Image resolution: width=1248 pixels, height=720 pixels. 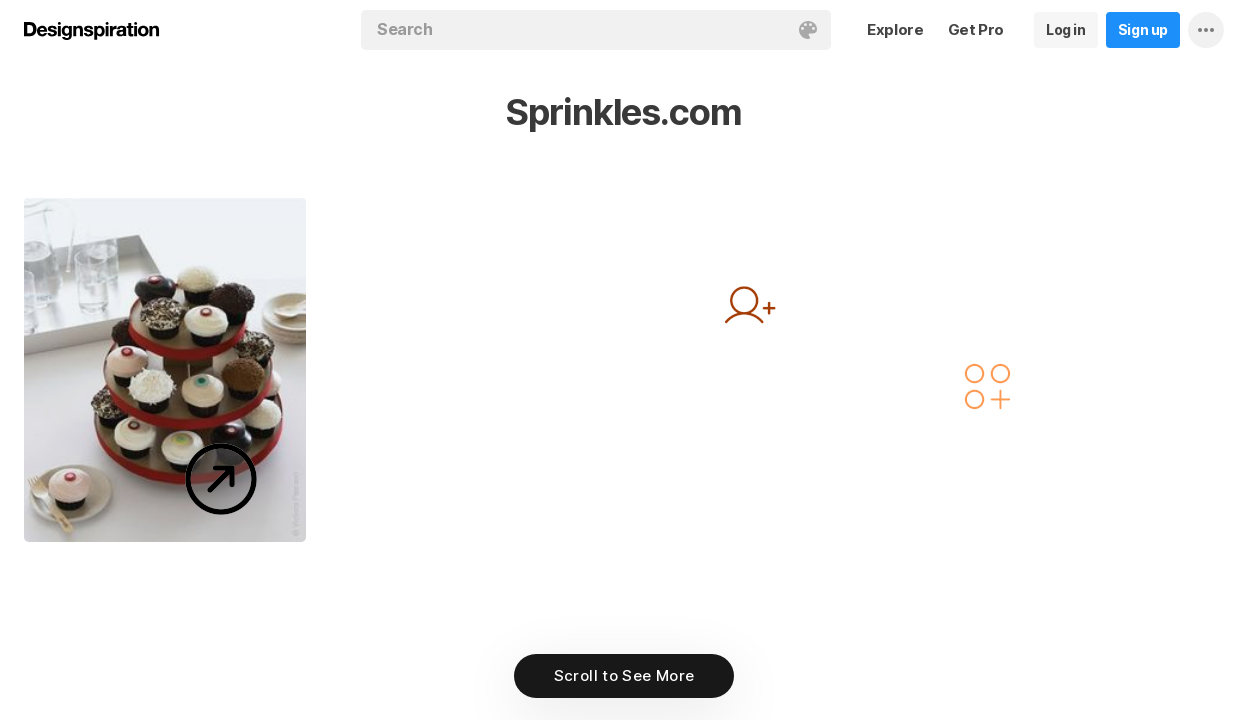 I want to click on open link in new tab or external window, so click(x=221, y=479).